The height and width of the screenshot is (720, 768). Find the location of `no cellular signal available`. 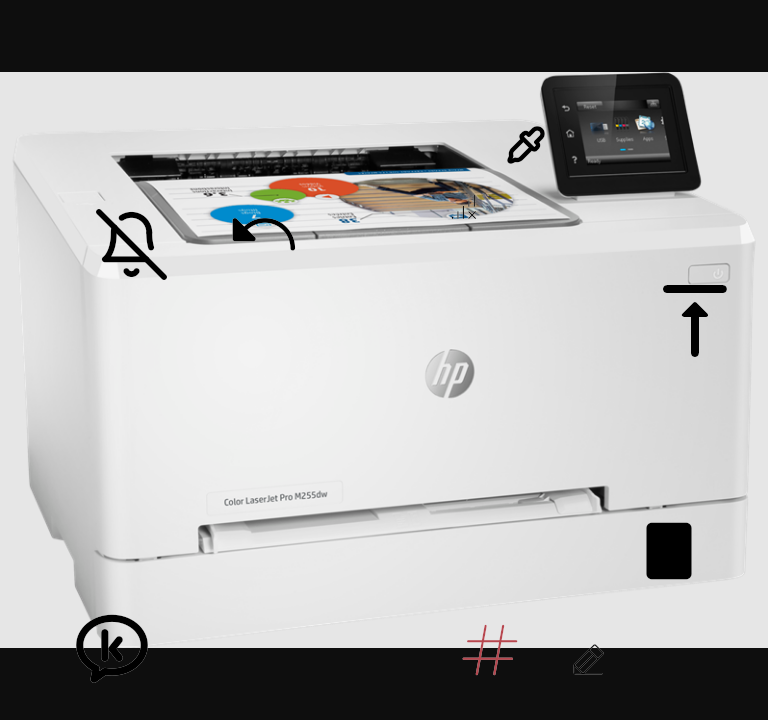

no cellular signal available is located at coordinates (464, 208).